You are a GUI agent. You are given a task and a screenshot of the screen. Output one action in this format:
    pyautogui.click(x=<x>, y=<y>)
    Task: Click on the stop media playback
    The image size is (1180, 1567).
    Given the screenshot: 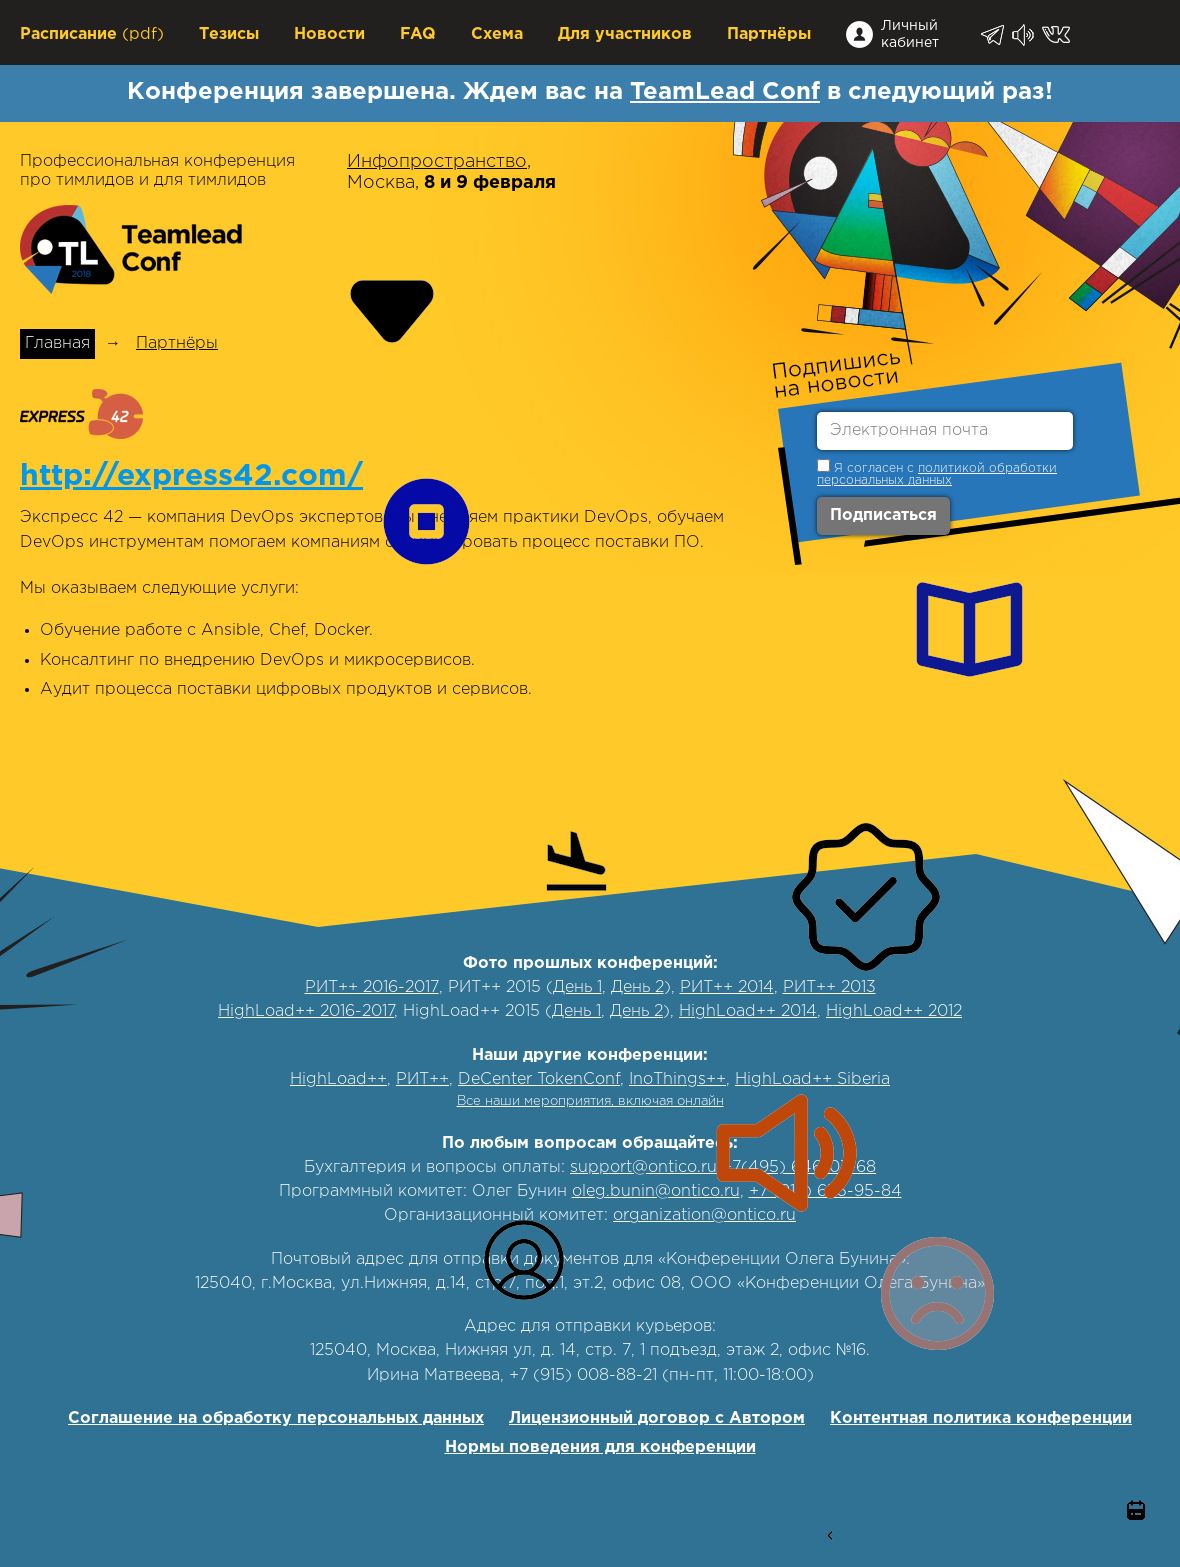 What is the action you would take?
    pyautogui.click(x=426, y=521)
    